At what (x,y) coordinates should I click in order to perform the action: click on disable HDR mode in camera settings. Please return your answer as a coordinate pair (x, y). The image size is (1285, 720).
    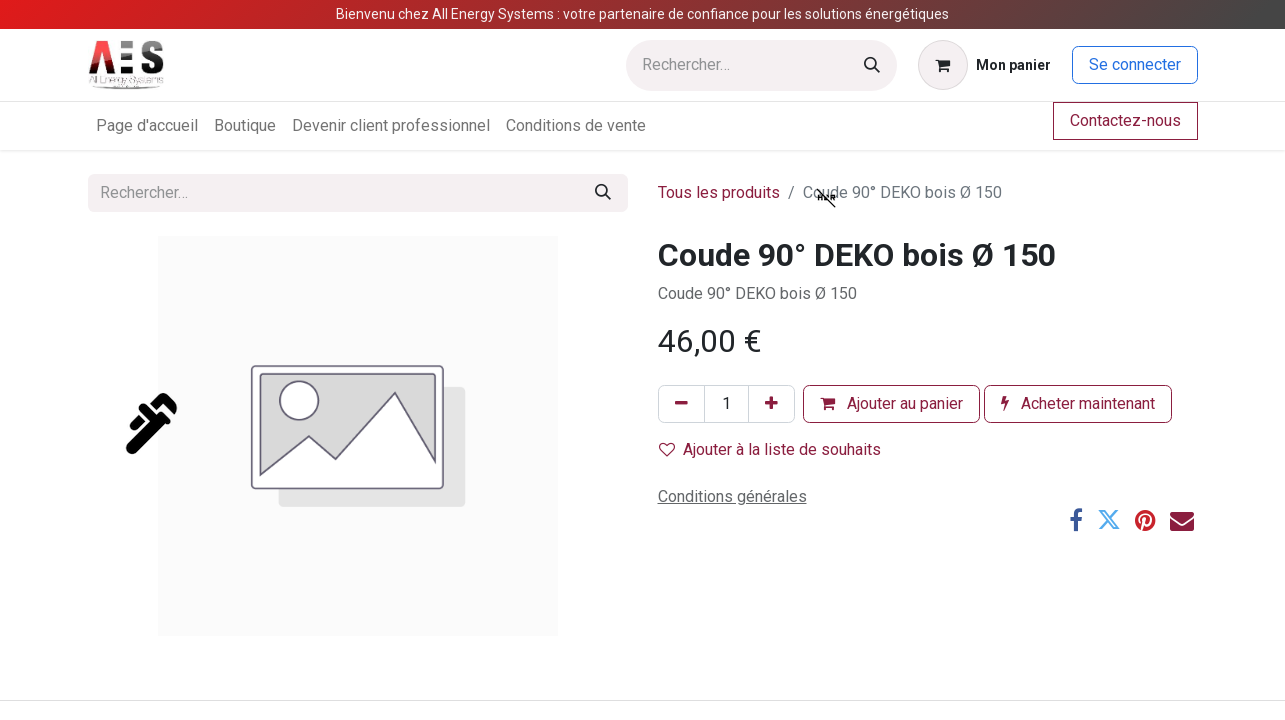
    Looking at the image, I should click on (826, 197).